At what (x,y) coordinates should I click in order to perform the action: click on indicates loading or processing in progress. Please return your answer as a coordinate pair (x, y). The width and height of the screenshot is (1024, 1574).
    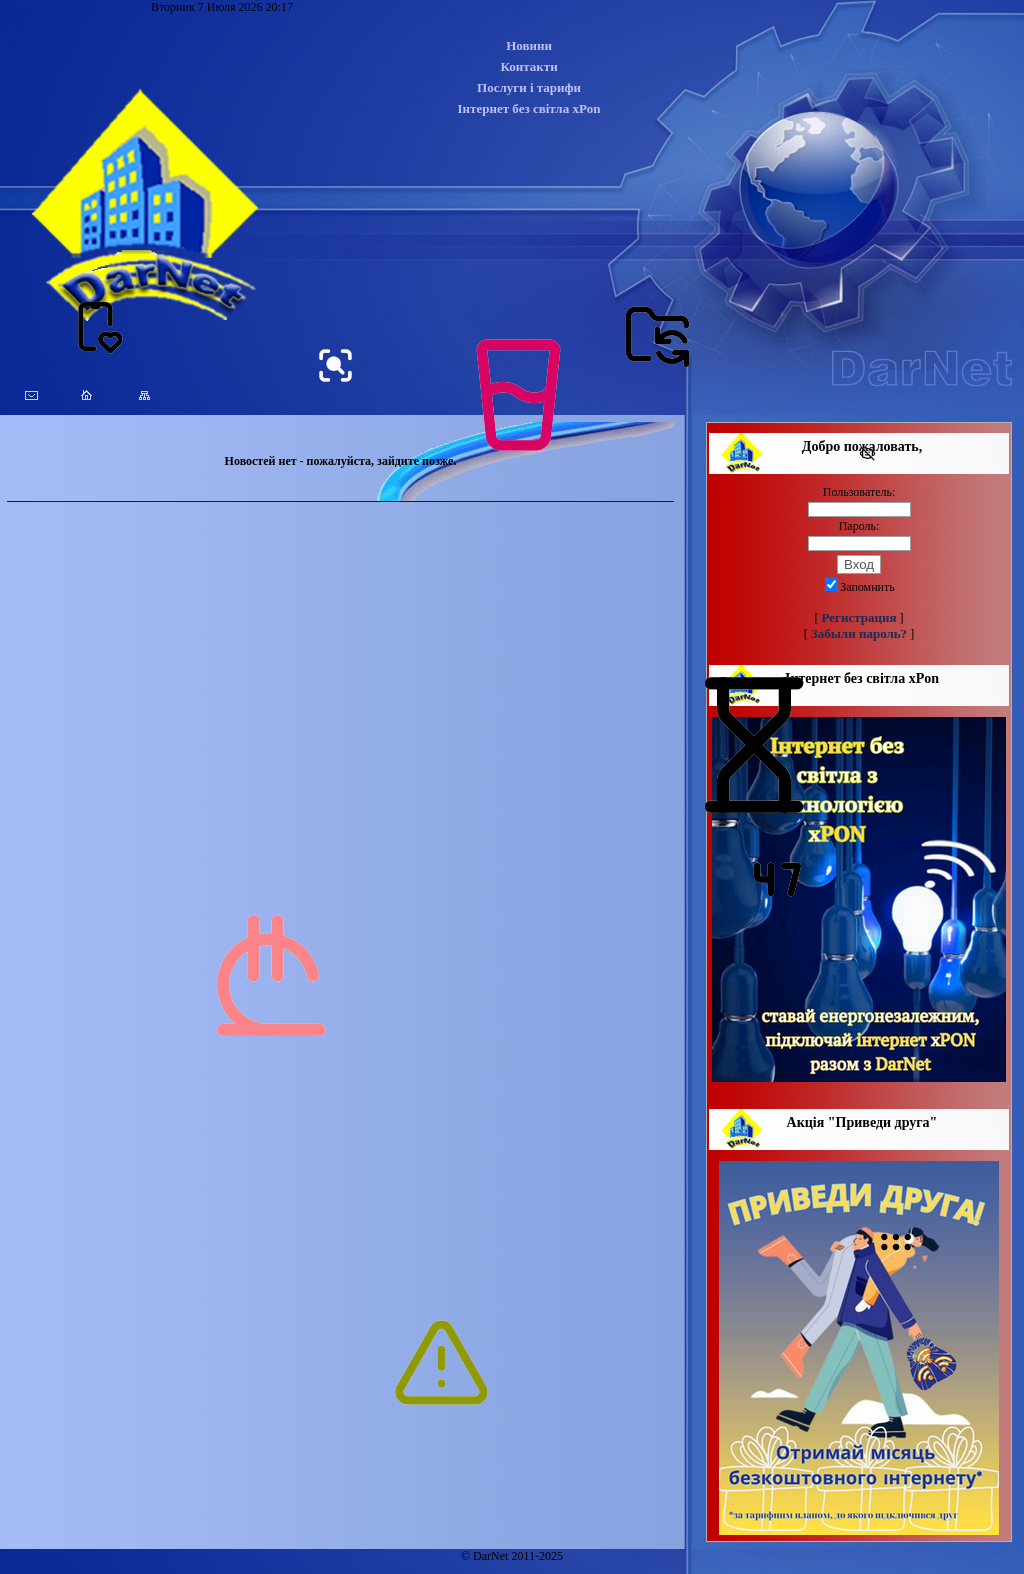
    Looking at the image, I should click on (754, 745).